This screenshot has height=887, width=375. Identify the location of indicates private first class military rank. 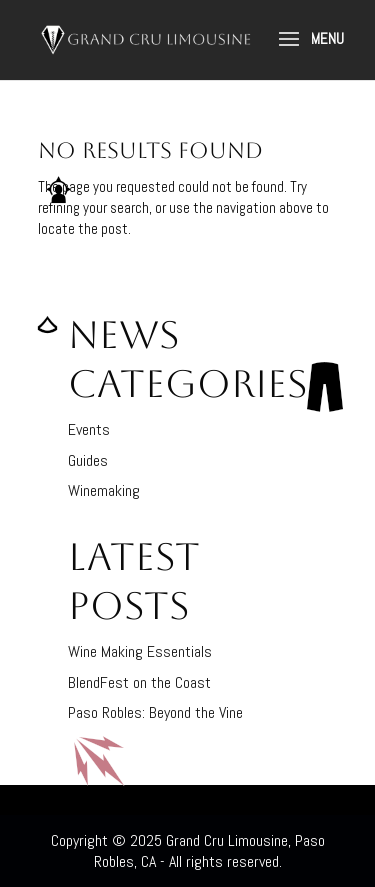
(47, 324).